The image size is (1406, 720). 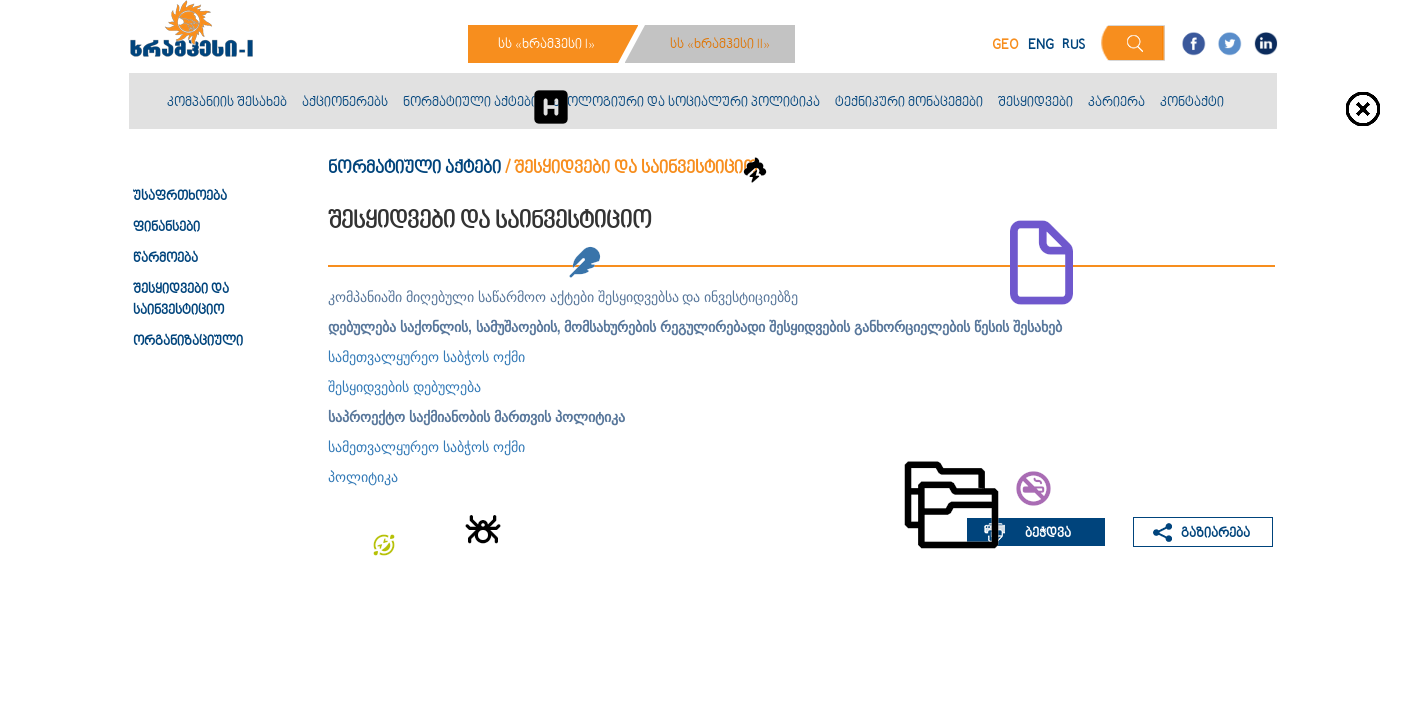 I want to click on indicates a system error or crash, so click(x=755, y=170).